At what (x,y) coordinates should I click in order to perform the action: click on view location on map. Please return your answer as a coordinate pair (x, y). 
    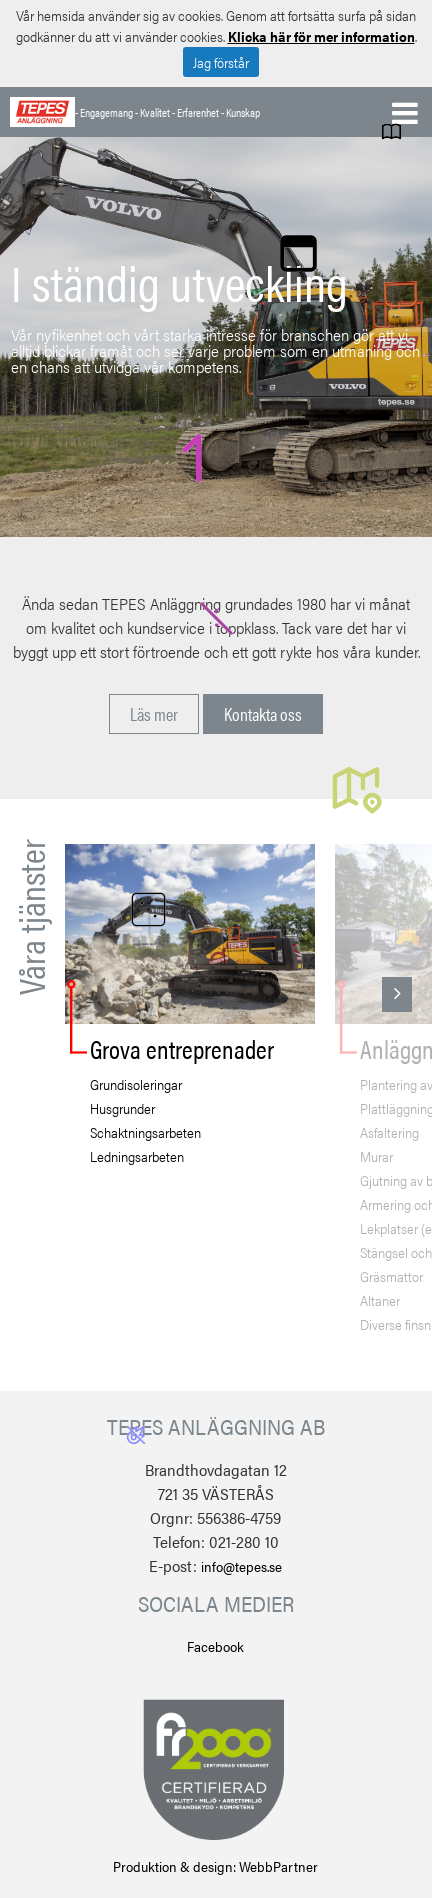
    Looking at the image, I should click on (356, 788).